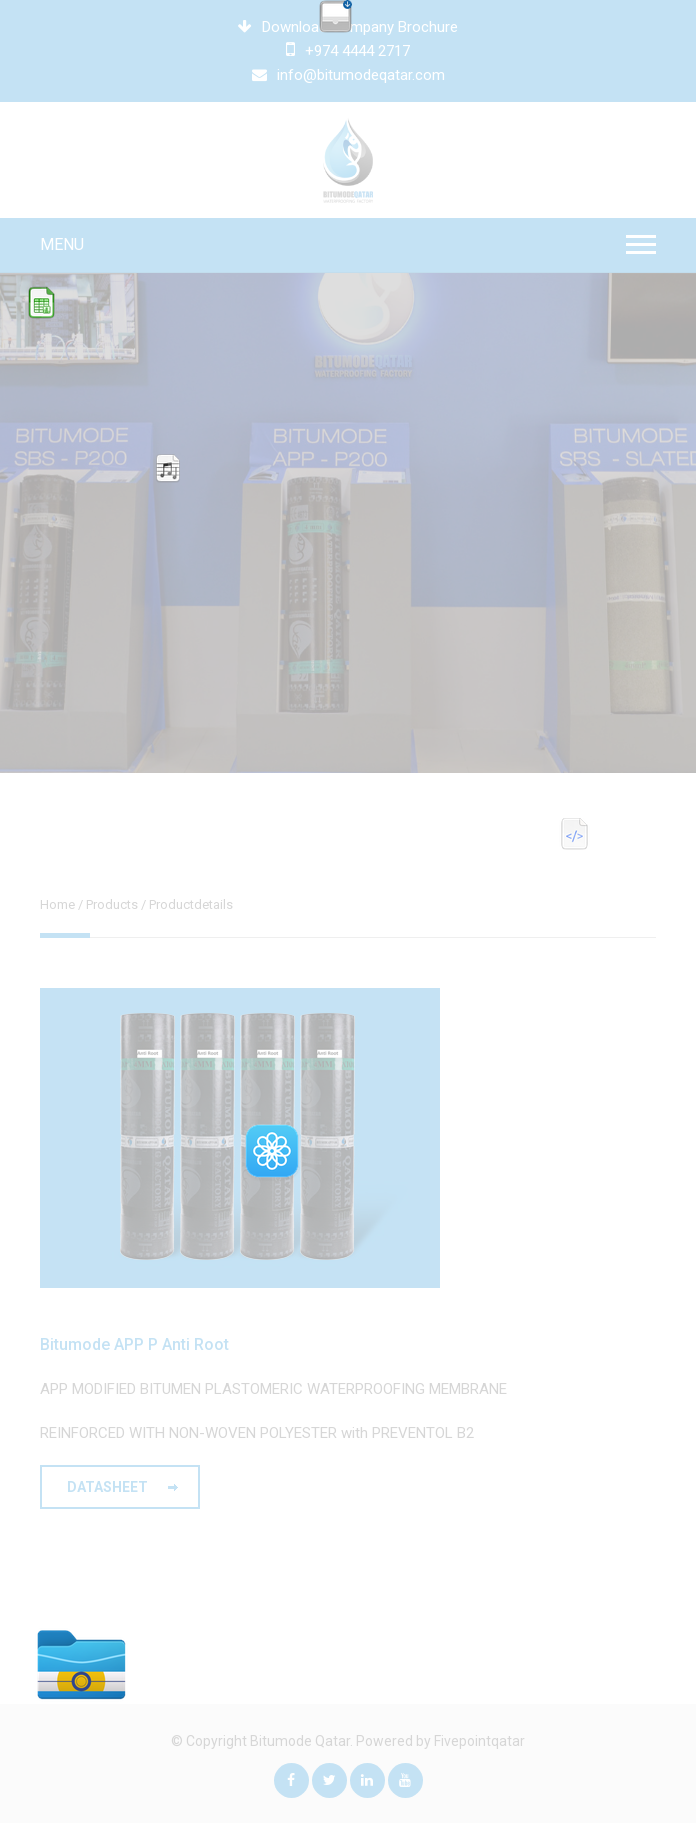  Describe the element at coordinates (272, 1151) in the screenshot. I see `open graphics or design applications` at that location.